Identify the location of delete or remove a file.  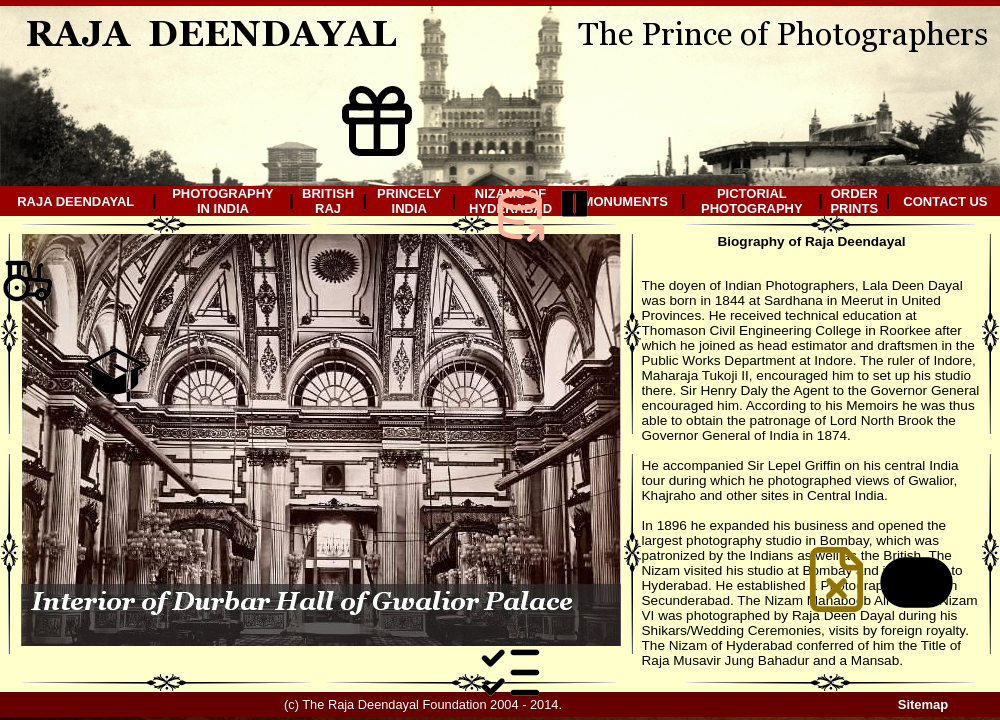
(836, 579).